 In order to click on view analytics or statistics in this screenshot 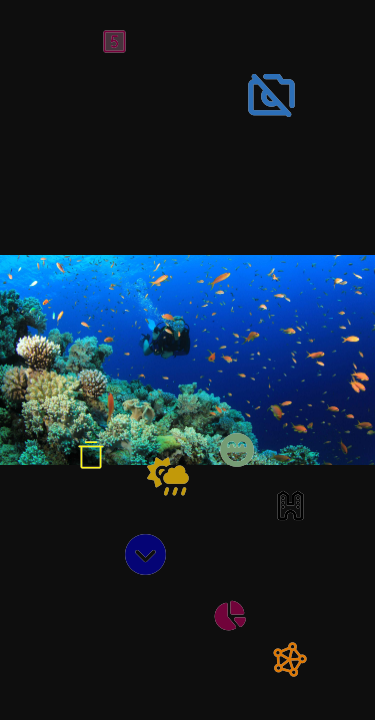, I will do `click(229, 615)`.